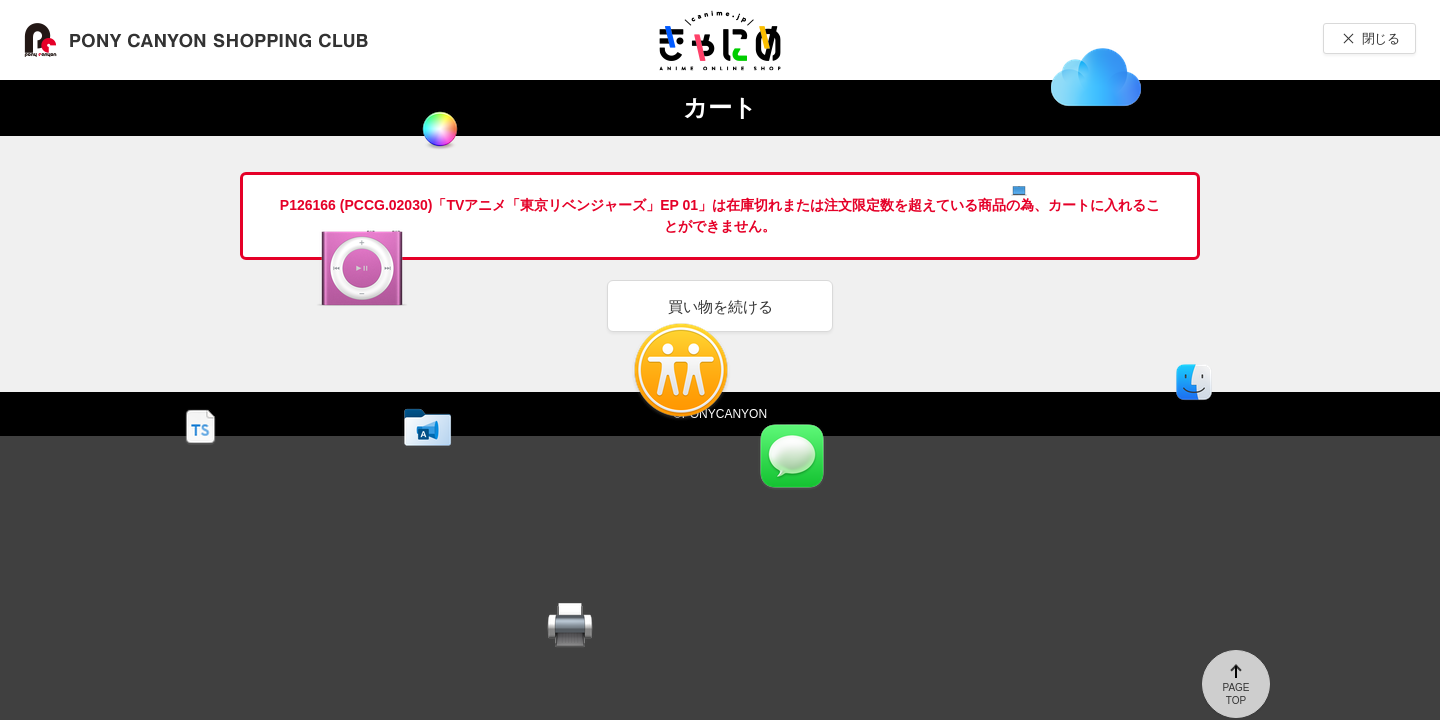  I want to click on open find my friends, so click(681, 370).